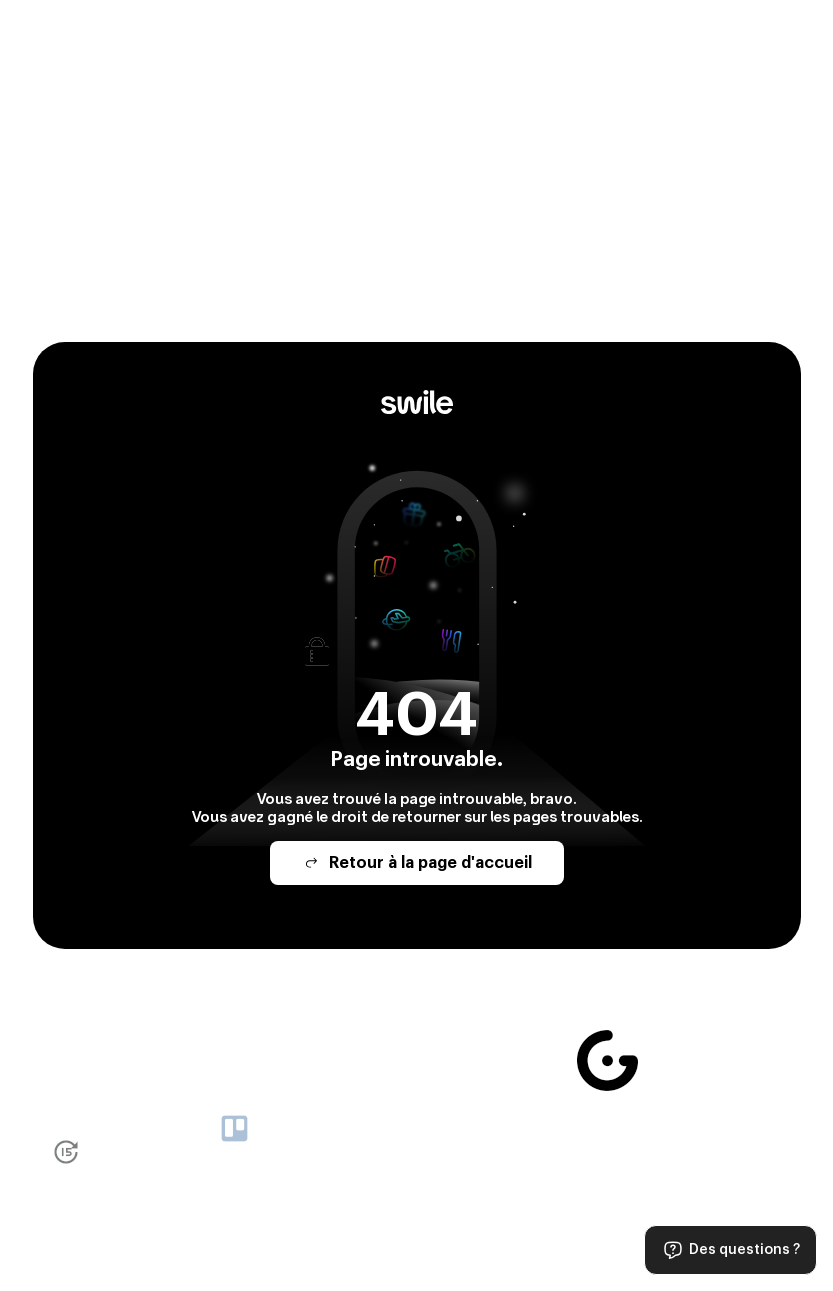 The height and width of the screenshot is (1291, 833). Describe the element at coordinates (317, 652) in the screenshot. I see `access a private git repository` at that location.